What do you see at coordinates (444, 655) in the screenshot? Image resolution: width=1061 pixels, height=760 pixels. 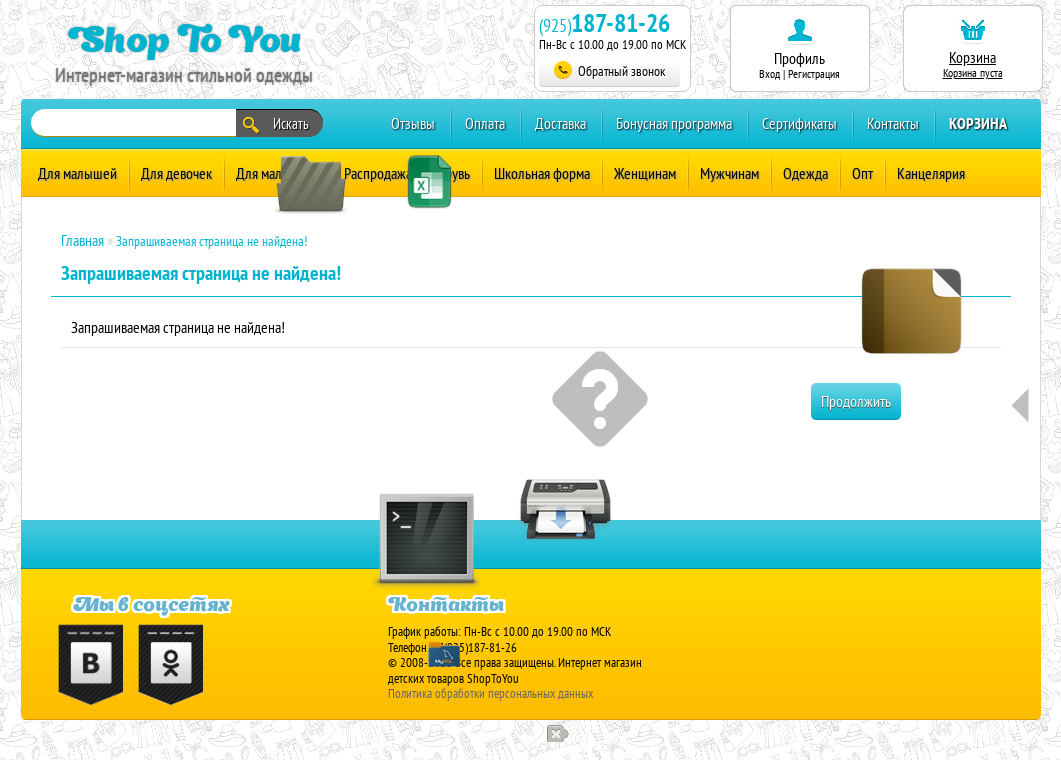 I see `open mysql database files folder` at bounding box center [444, 655].